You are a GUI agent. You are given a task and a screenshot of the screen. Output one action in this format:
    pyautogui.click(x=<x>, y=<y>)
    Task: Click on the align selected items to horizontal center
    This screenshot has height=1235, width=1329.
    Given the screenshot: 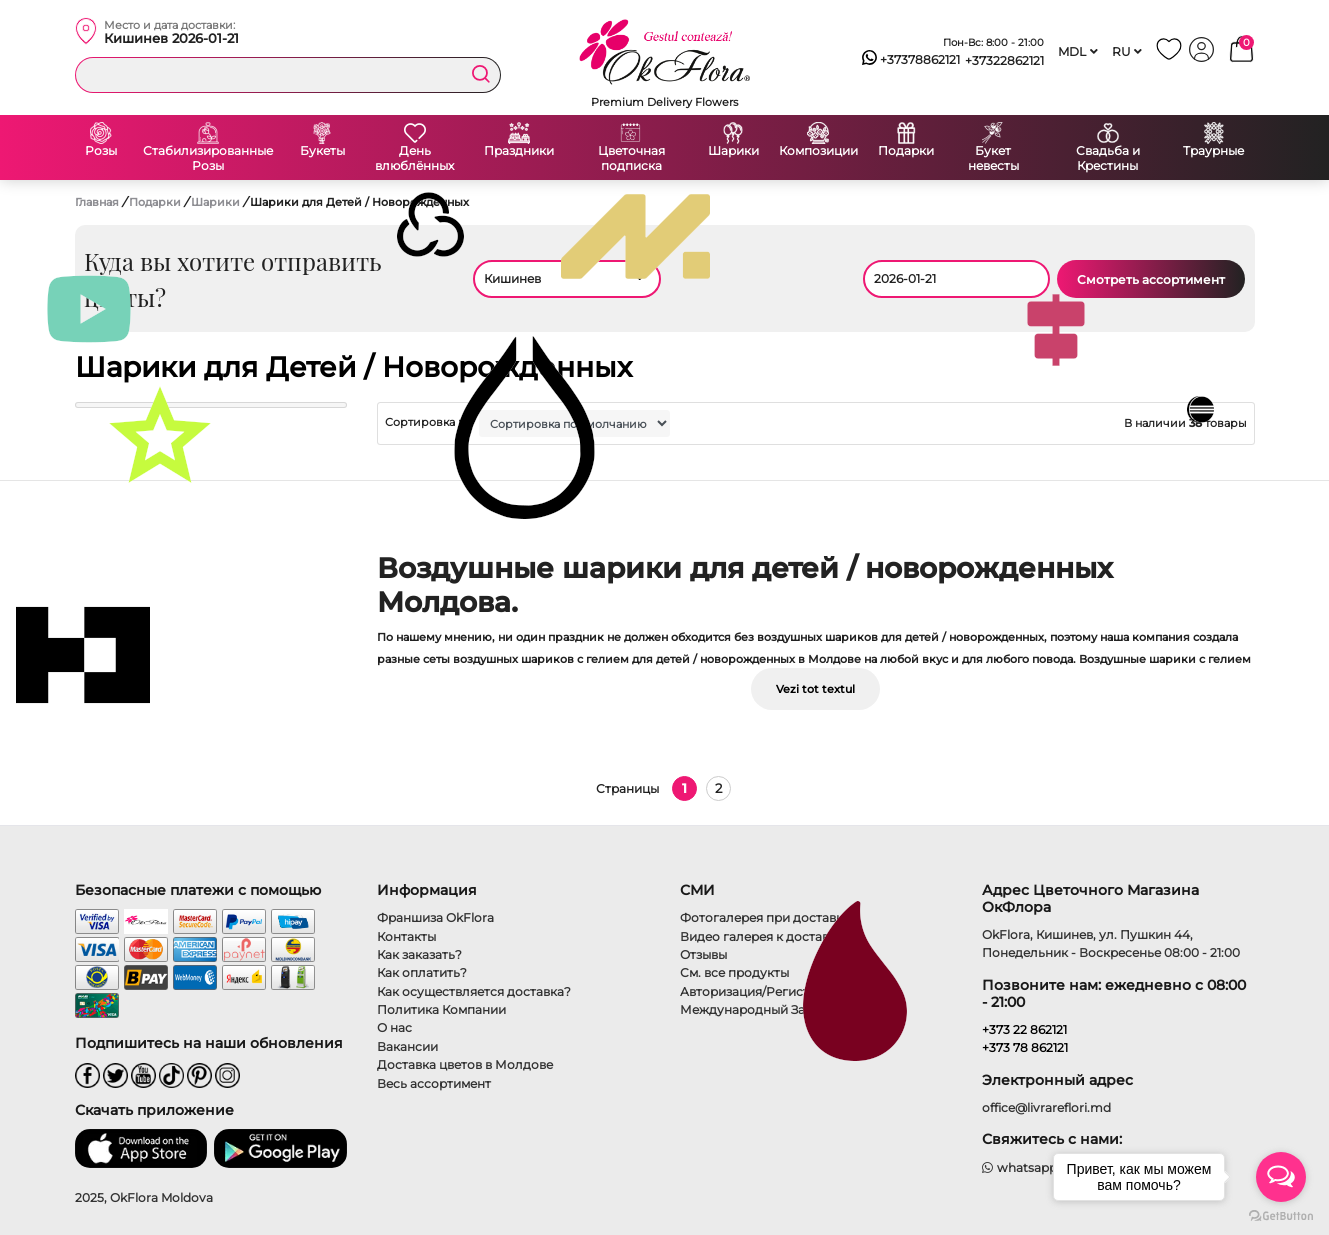 What is the action you would take?
    pyautogui.click(x=1056, y=330)
    